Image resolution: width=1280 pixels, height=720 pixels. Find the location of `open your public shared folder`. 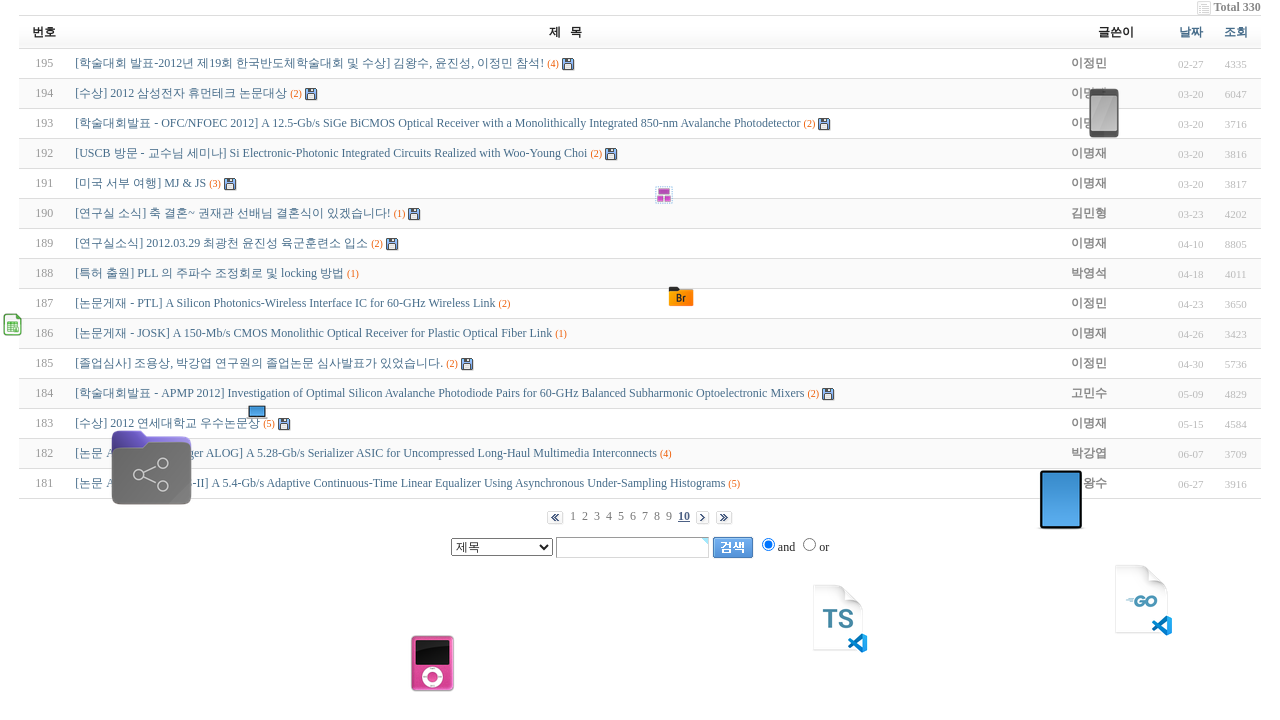

open your public shared folder is located at coordinates (151, 467).